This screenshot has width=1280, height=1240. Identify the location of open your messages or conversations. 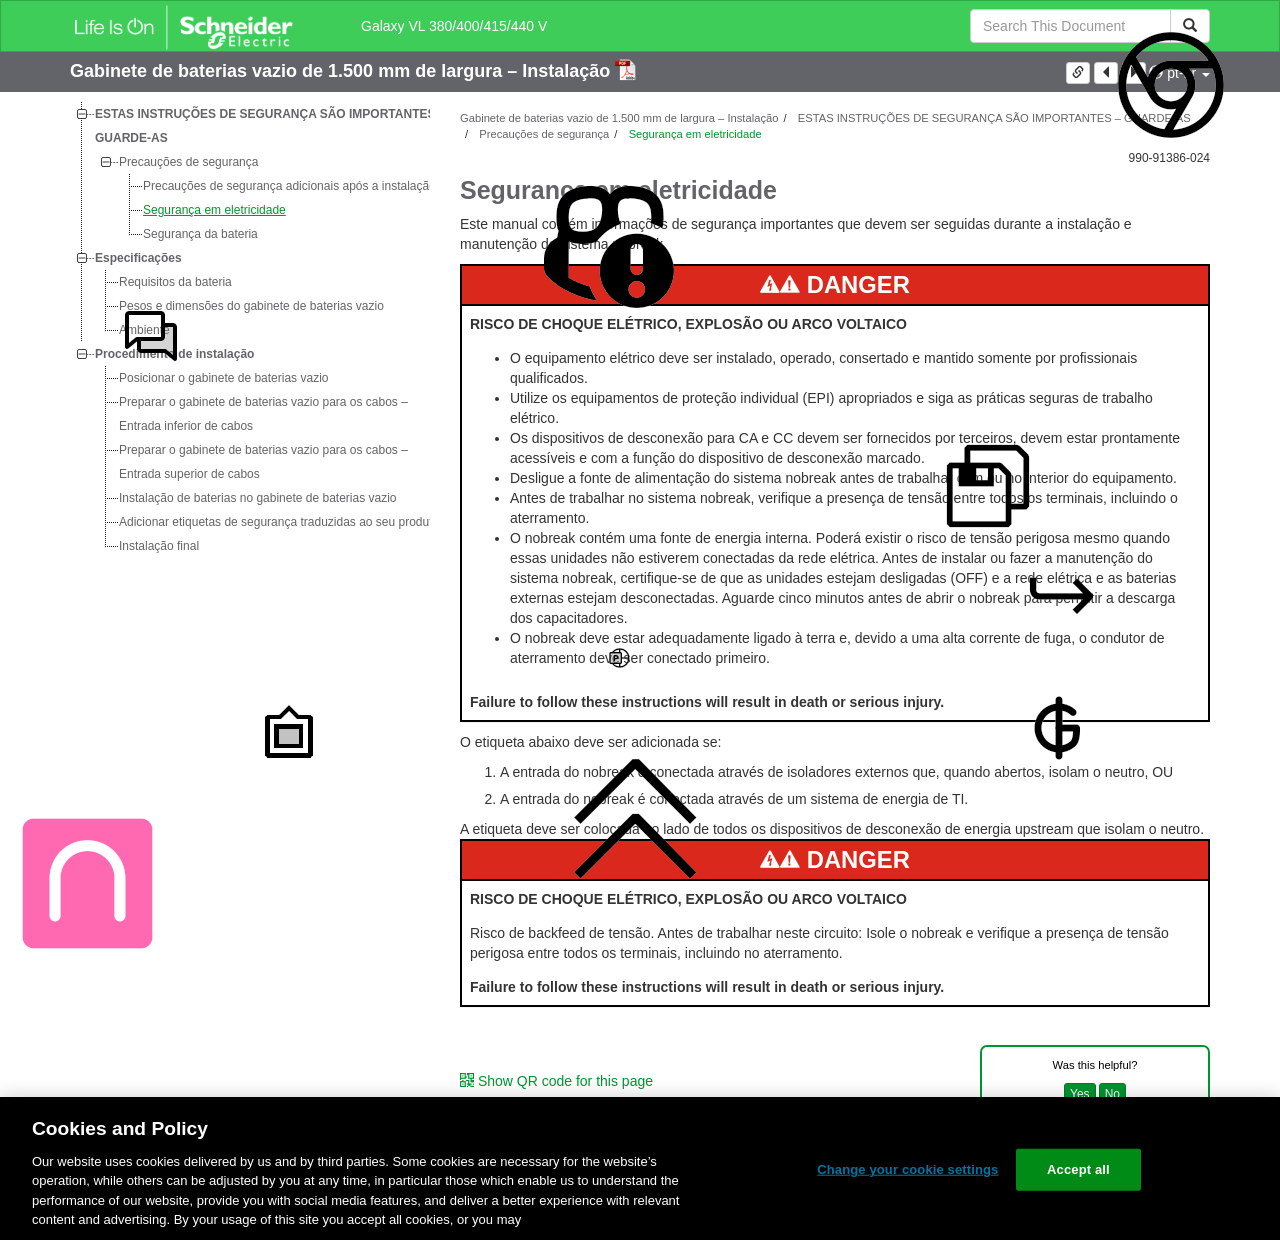
(151, 335).